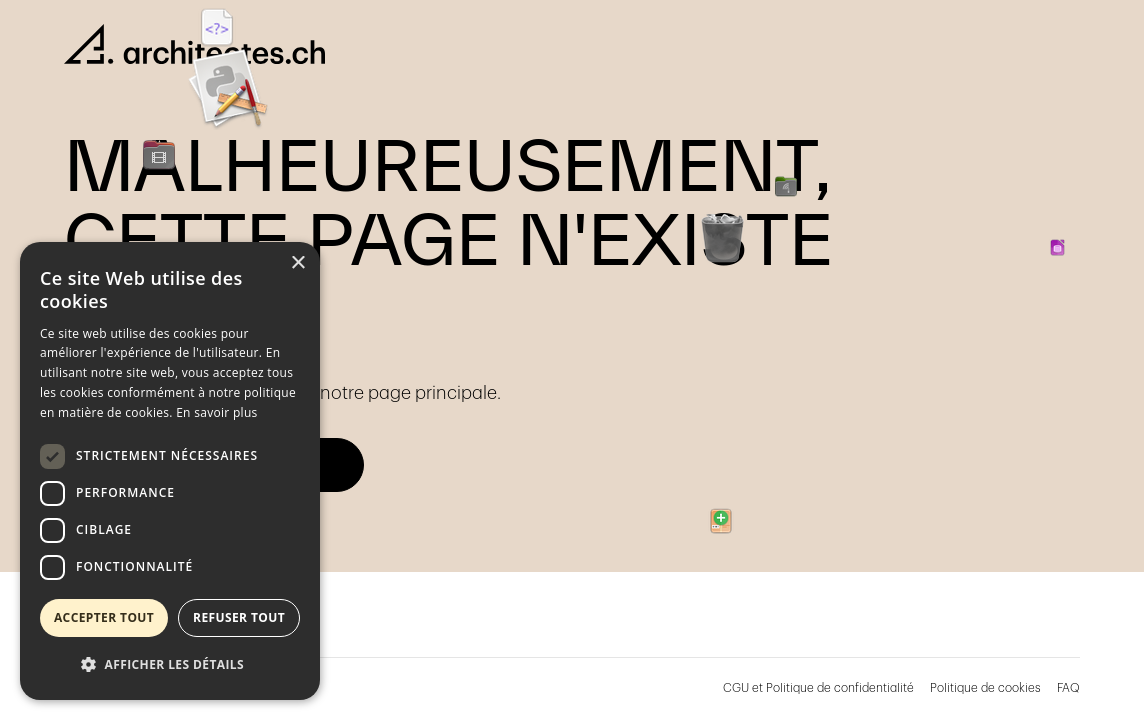  Describe the element at coordinates (159, 154) in the screenshot. I see `open your videos folder` at that location.